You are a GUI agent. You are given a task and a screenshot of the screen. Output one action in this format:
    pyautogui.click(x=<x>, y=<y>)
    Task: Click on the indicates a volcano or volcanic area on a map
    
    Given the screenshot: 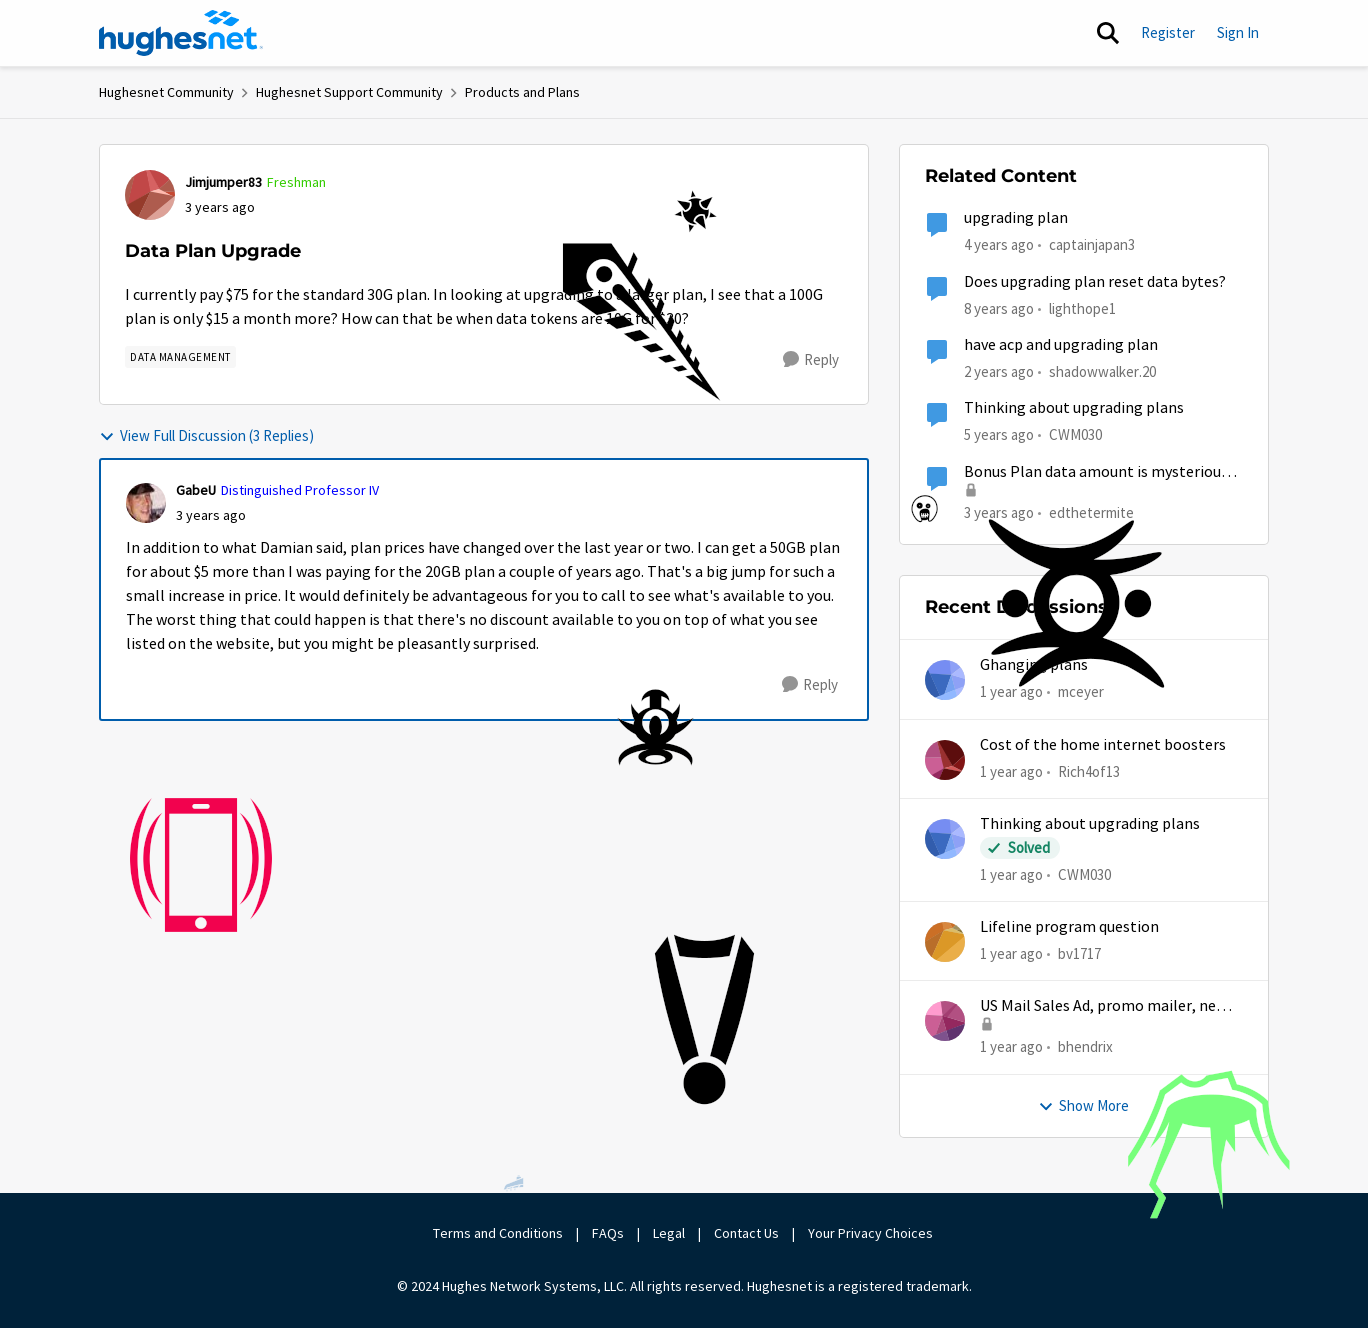 What is the action you would take?
    pyautogui.click(x=1209, y=1137)
    